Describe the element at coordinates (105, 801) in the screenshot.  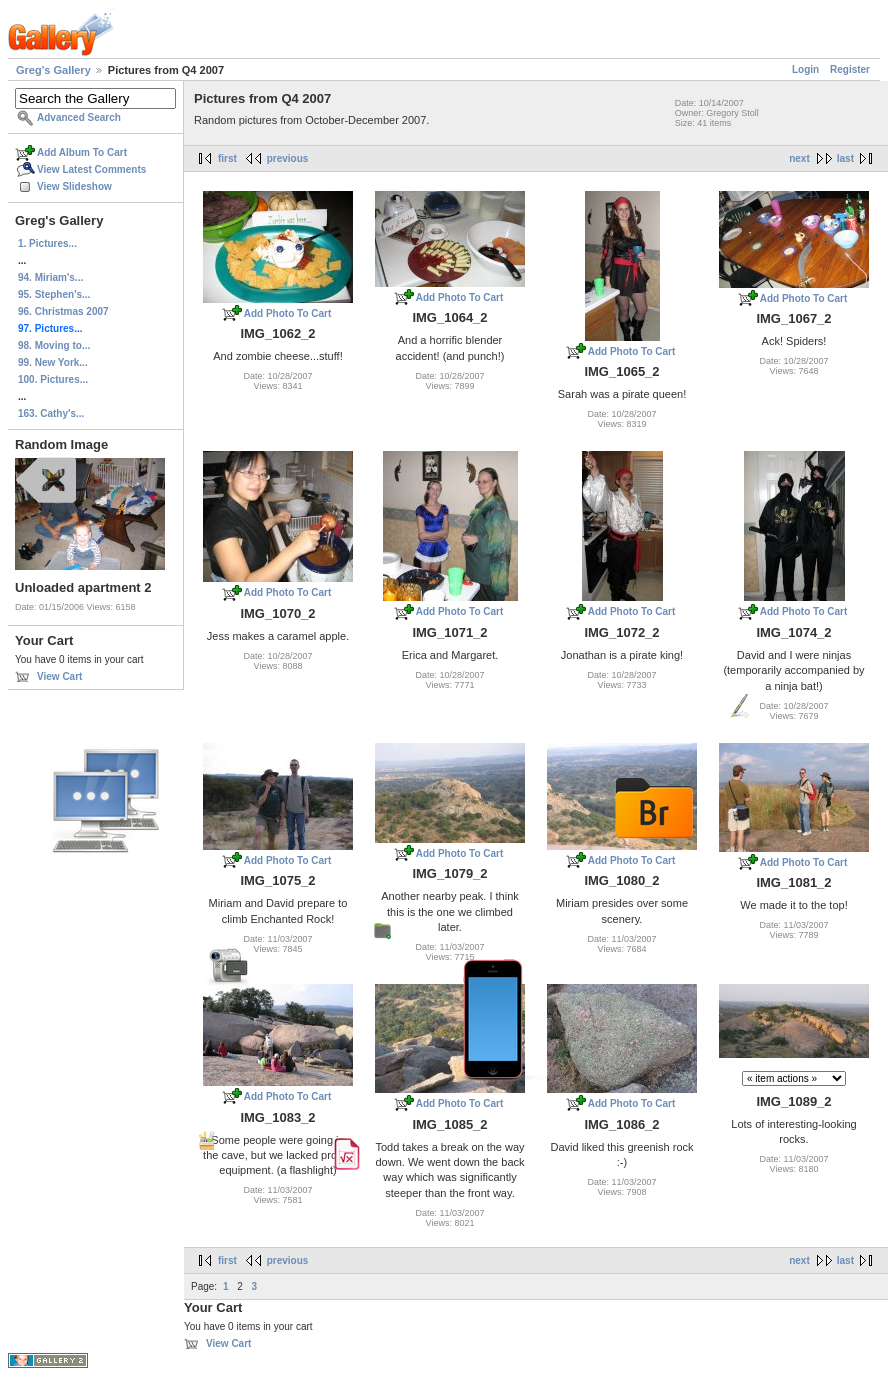
I see `indicates active network data transfer (sending and receiving)` at that location.